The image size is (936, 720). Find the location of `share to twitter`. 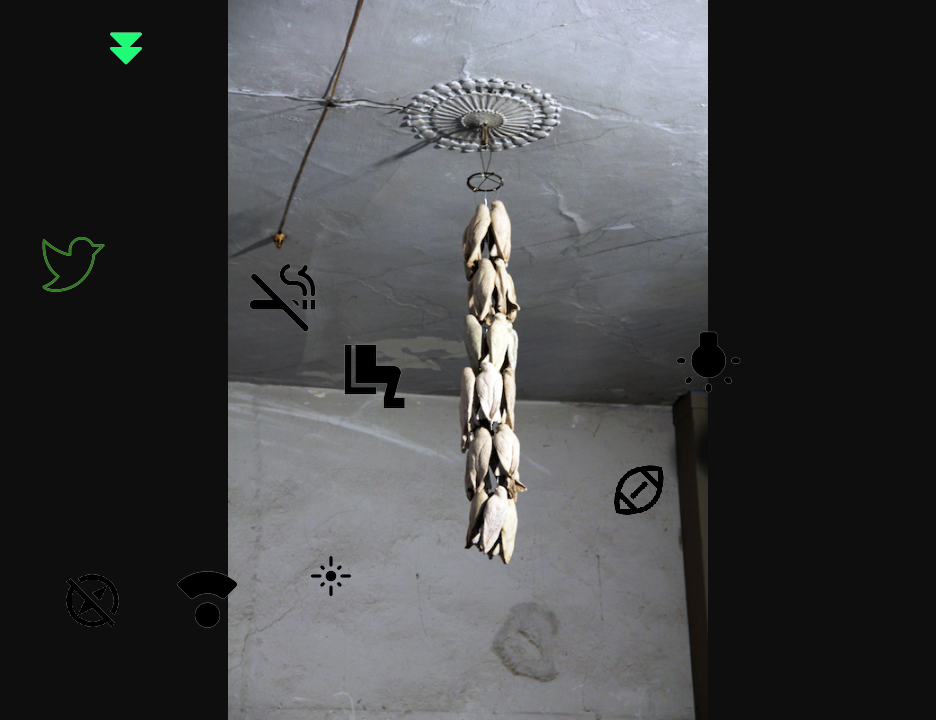

share to twitter is located at coordinates (70, 262).